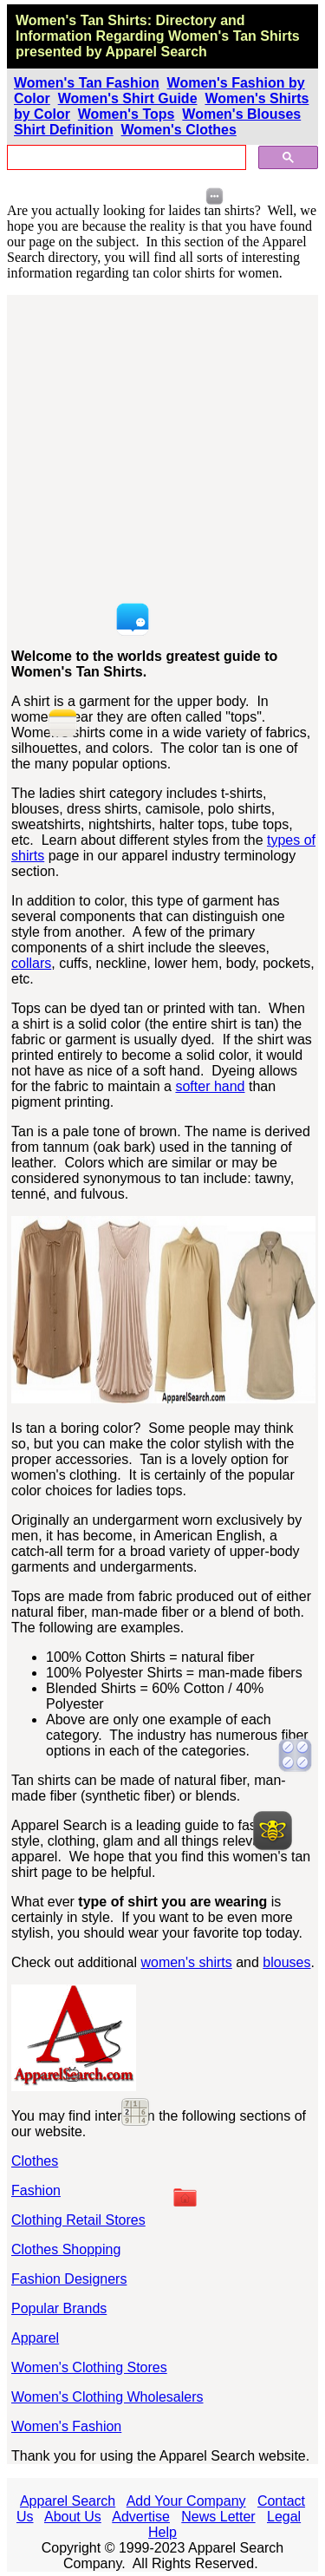 This screenshot has width=325, height=2576. Describe the element at coordinates (72, 2074) in the screenshot. I see `open video player app` at that location.